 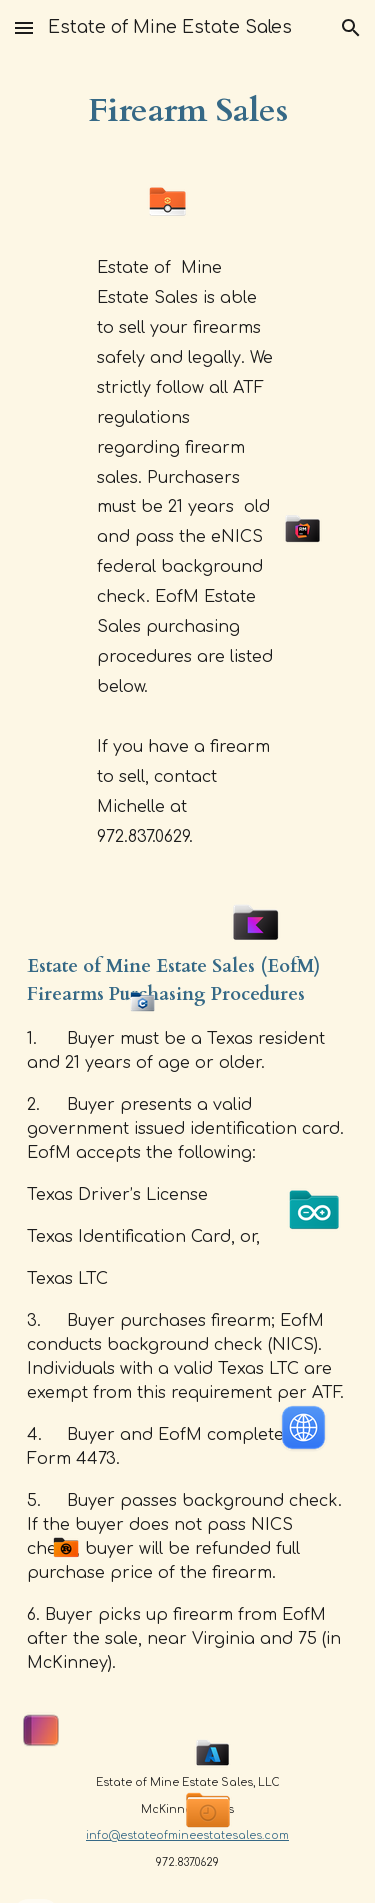 What do you see at coordinates (302, 529) in the screenshot?
I see `open rubymine project folder` at bounding box center [302, 529].